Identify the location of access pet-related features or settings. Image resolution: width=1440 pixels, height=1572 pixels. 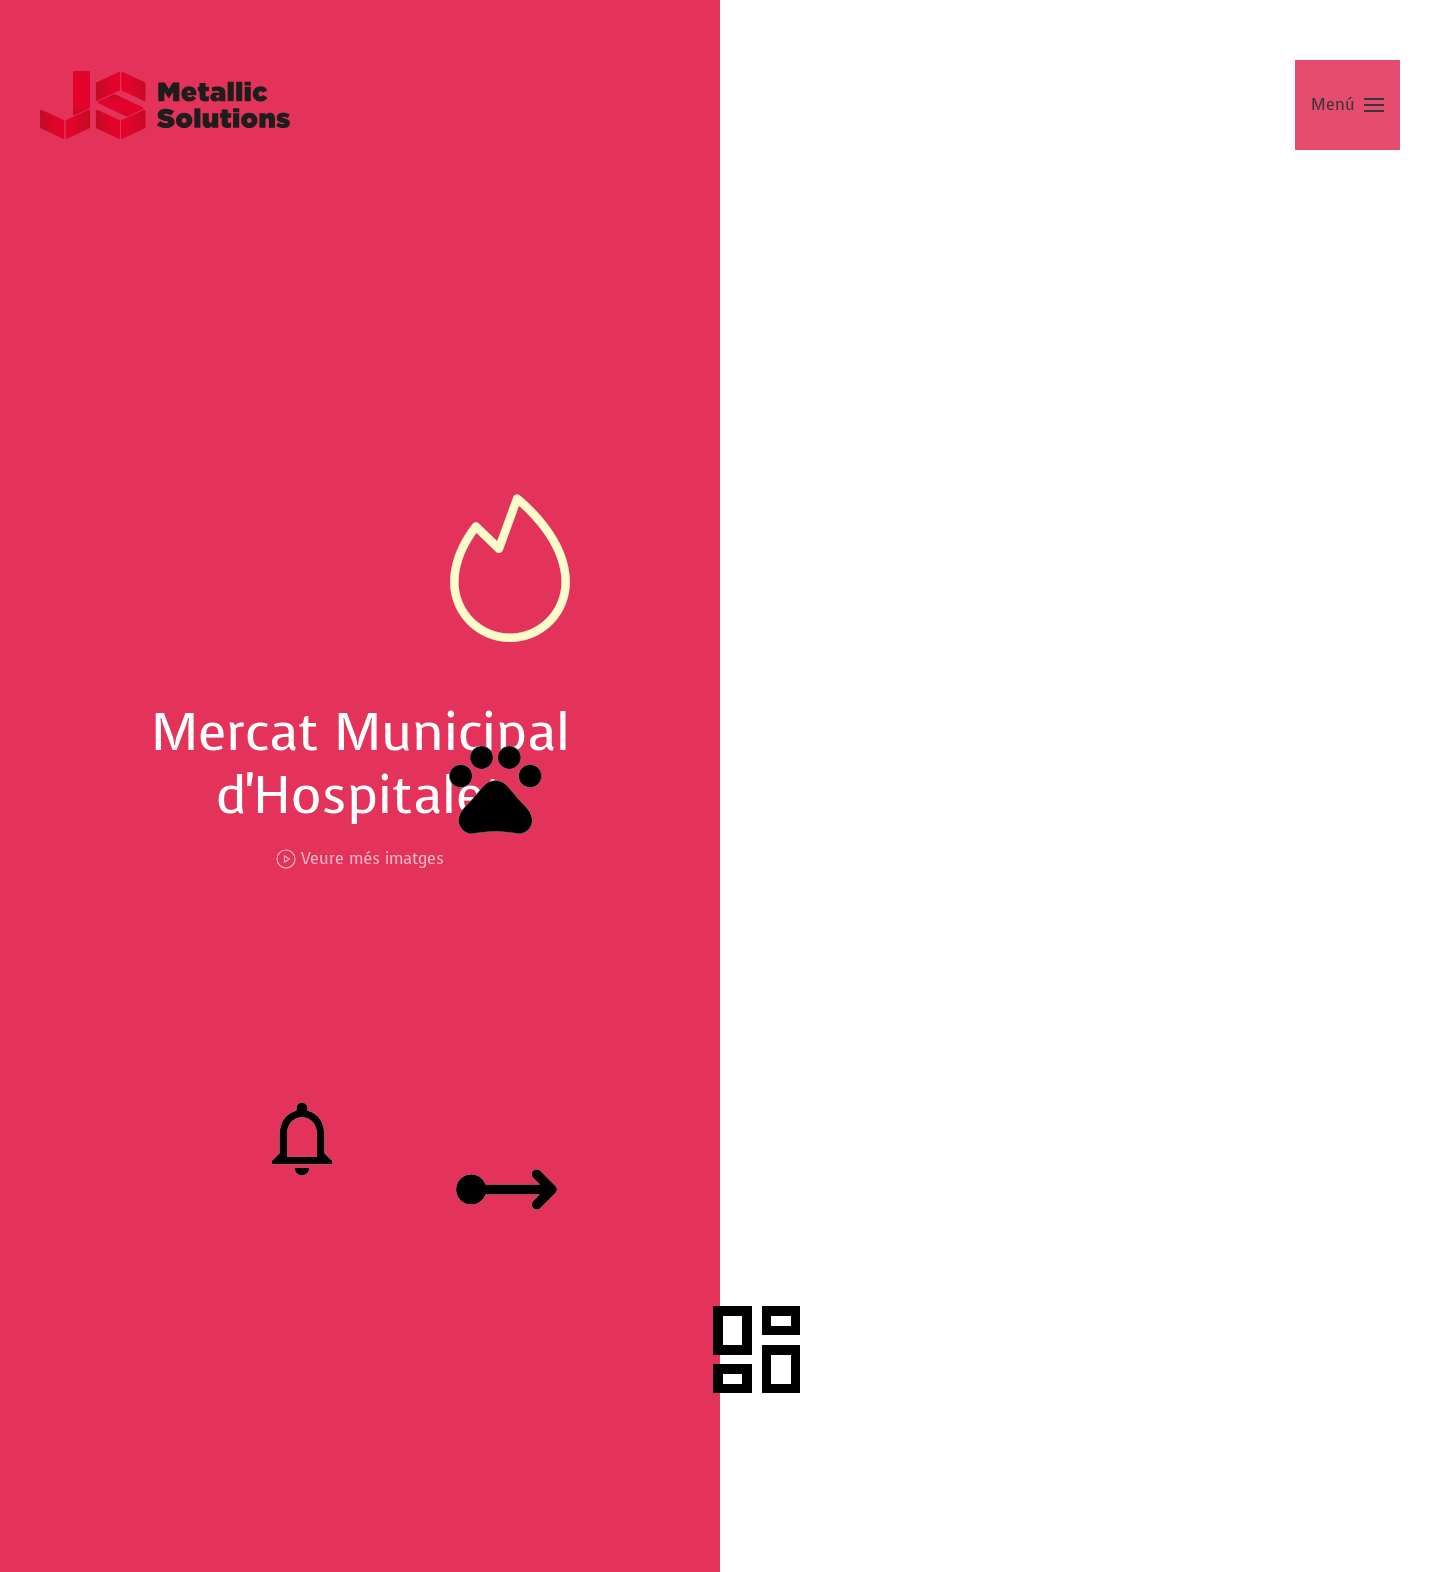
(495, 787).